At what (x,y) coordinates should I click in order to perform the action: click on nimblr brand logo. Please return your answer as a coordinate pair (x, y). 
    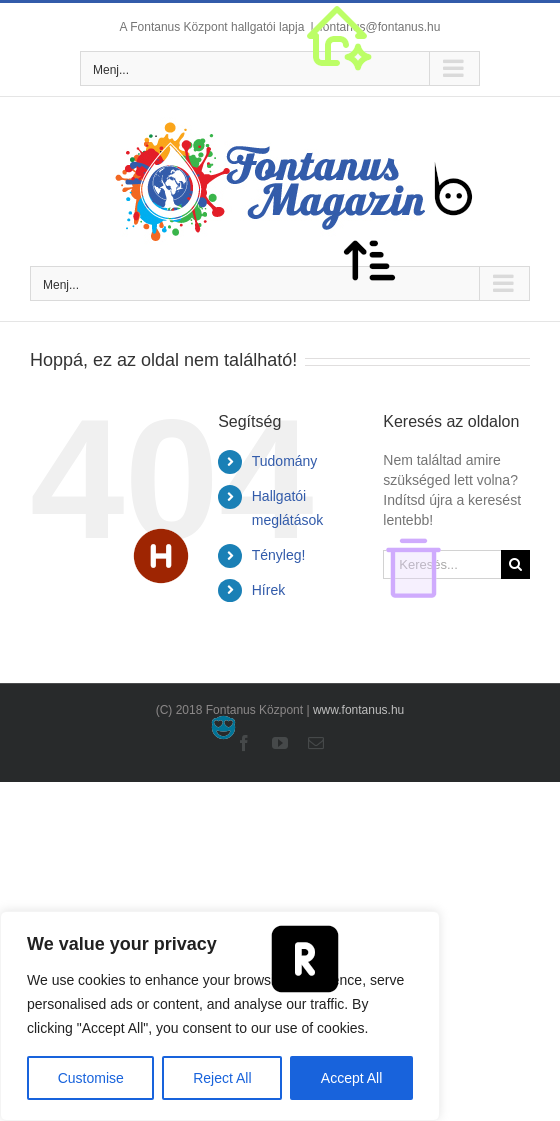
    Looking at the image, I should click on (453, 188).